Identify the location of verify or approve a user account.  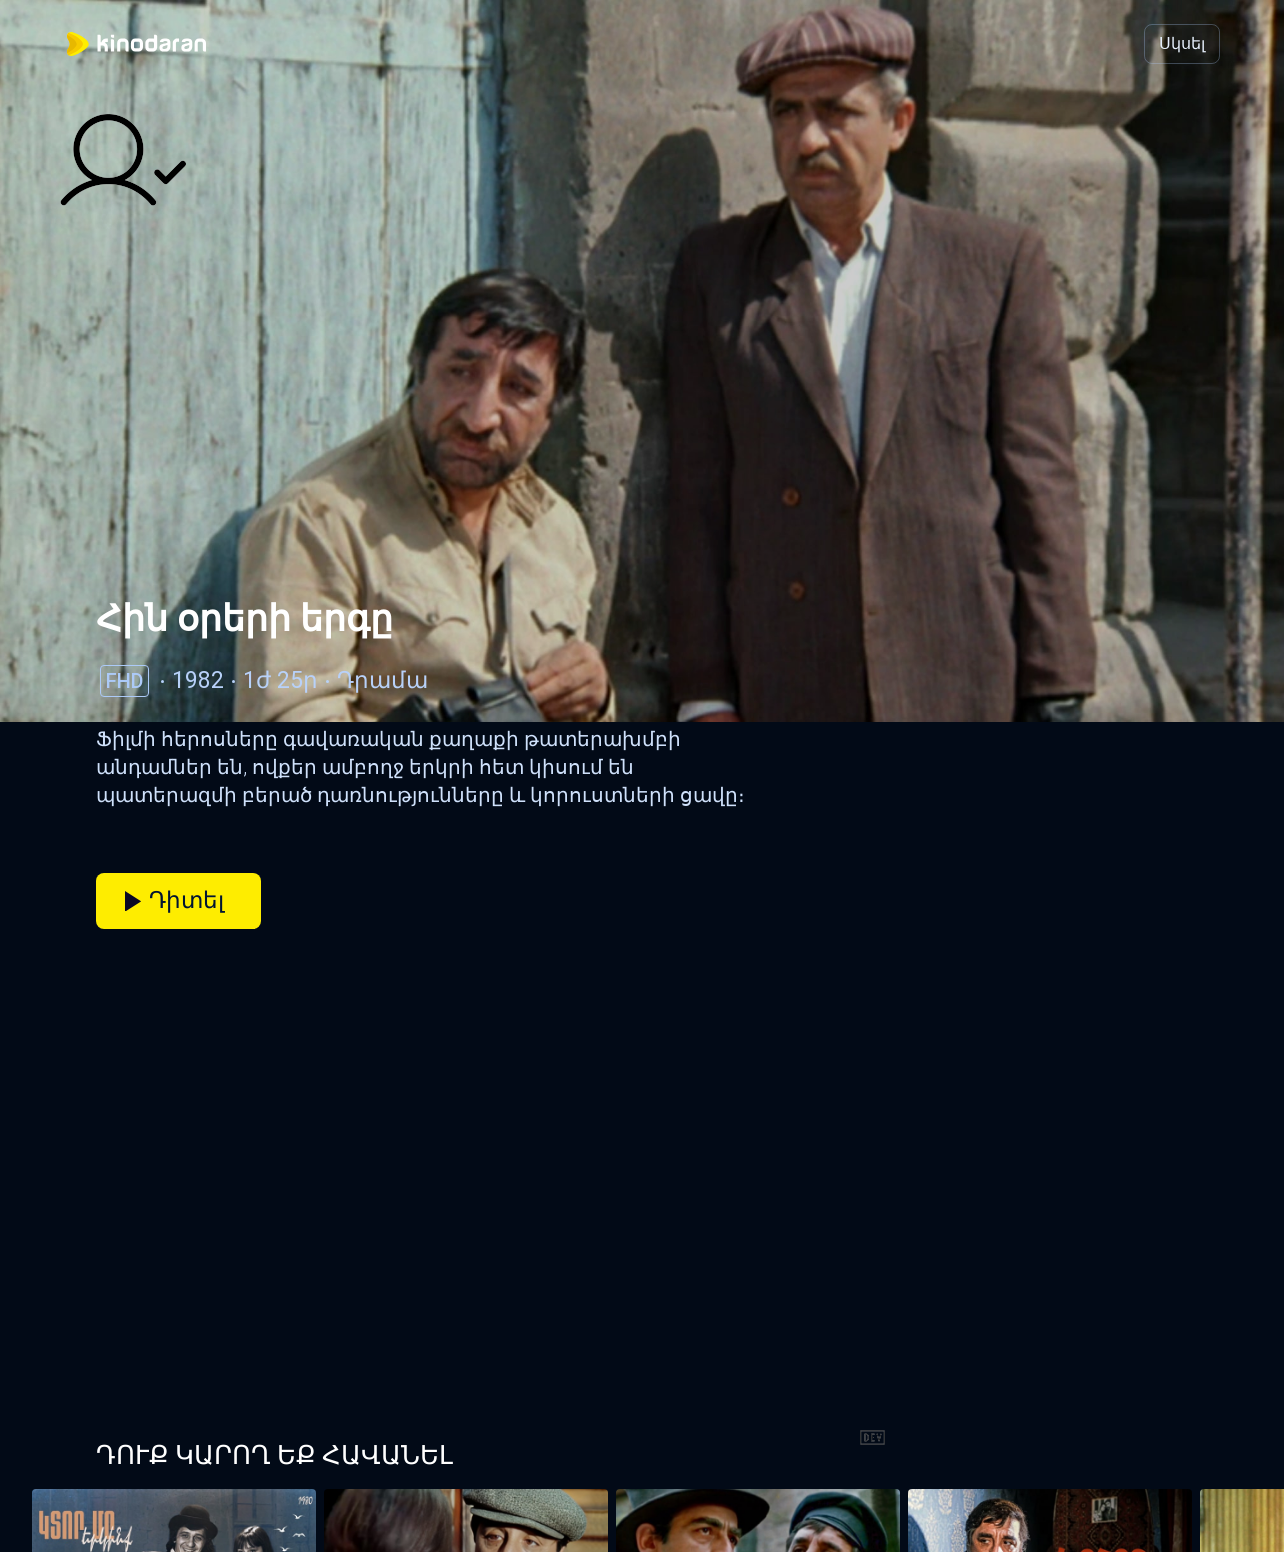
(119, 164).